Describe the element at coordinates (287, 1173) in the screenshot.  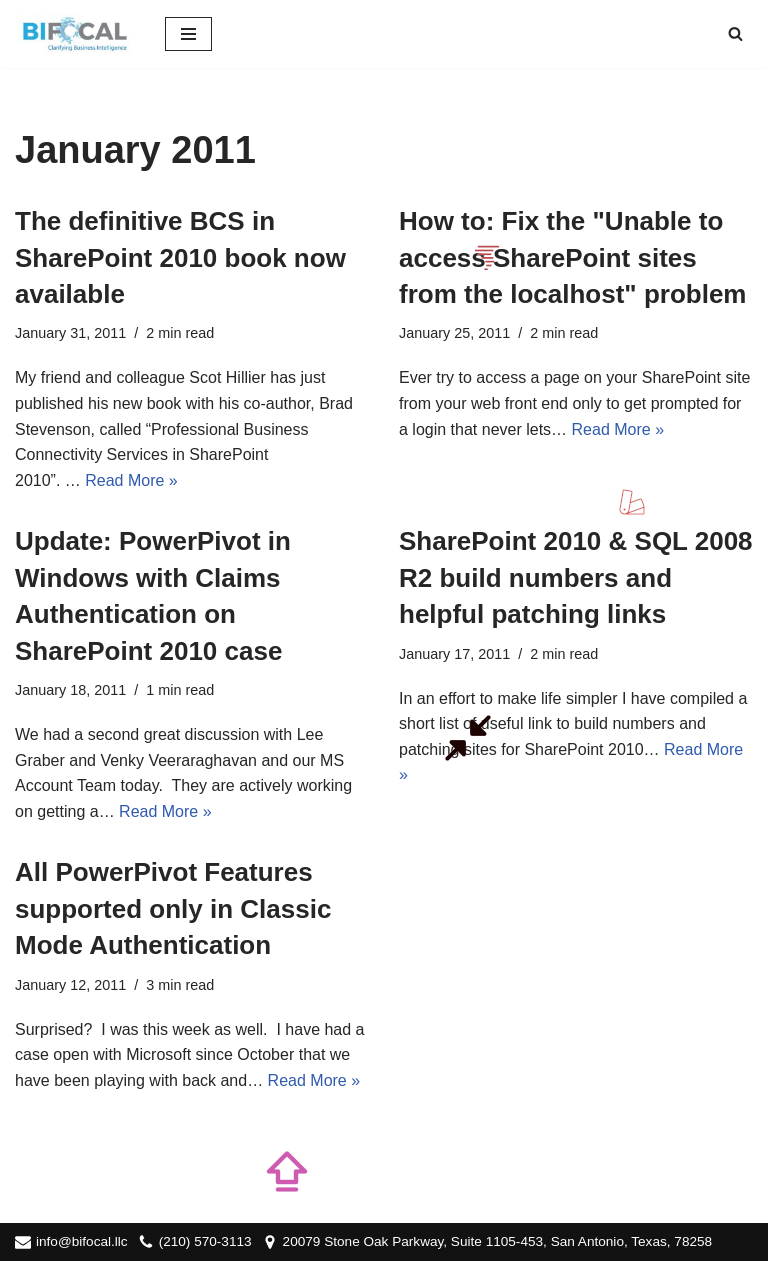
I see `upload a file or content` at that location.